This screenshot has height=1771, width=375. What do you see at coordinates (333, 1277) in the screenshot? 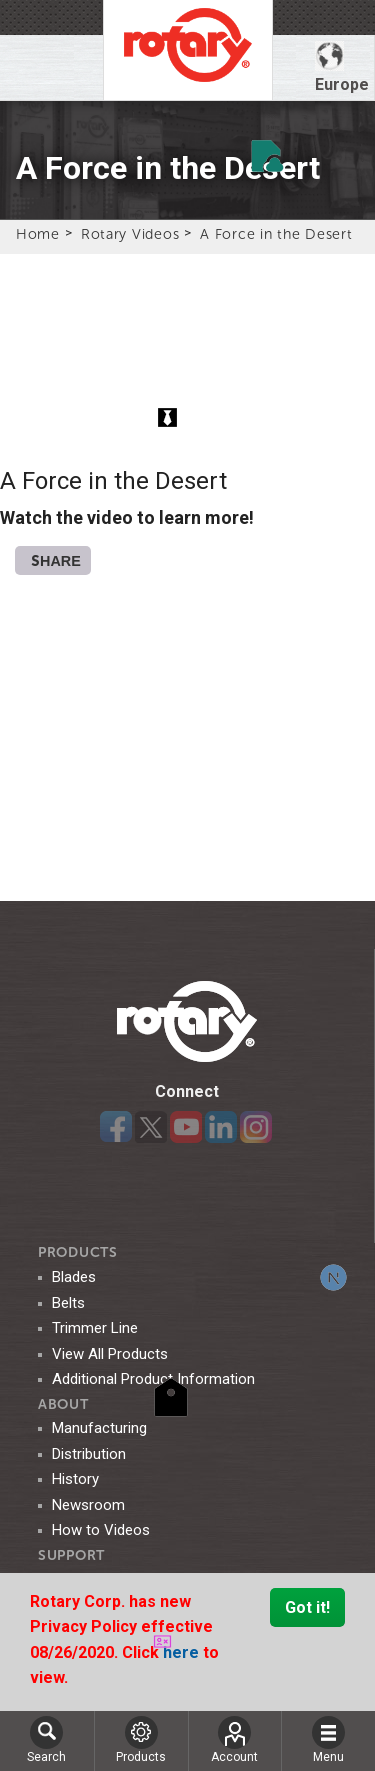
I see `Next.js framework logo` at bounding box center [333, 1277].